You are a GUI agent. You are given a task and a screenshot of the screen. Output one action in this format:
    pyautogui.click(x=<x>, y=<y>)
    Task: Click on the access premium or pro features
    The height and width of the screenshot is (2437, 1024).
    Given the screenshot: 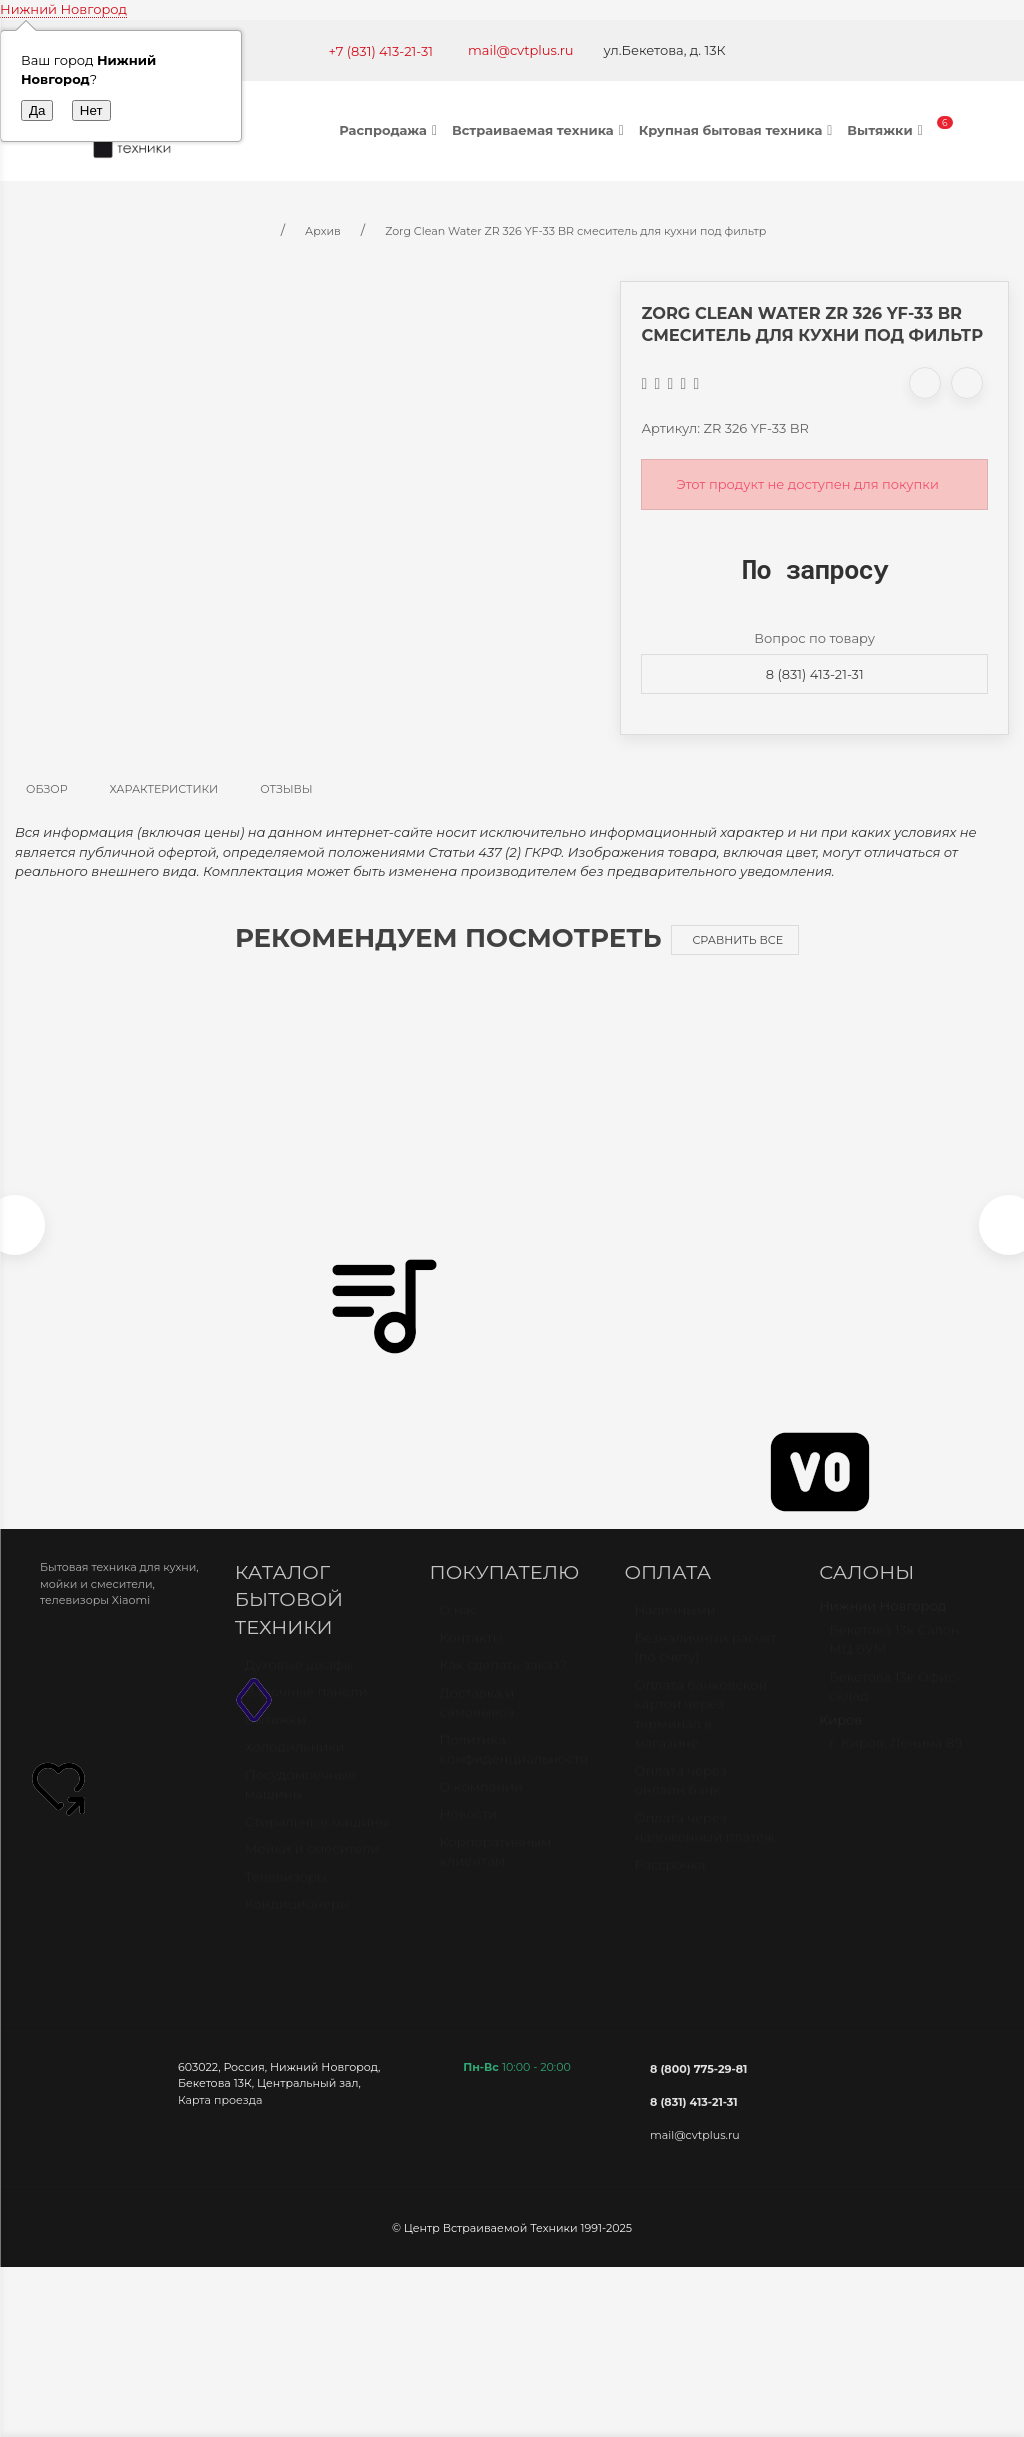 What is the action you would take?
    pyautogui.click(x=254, y=1700)
    